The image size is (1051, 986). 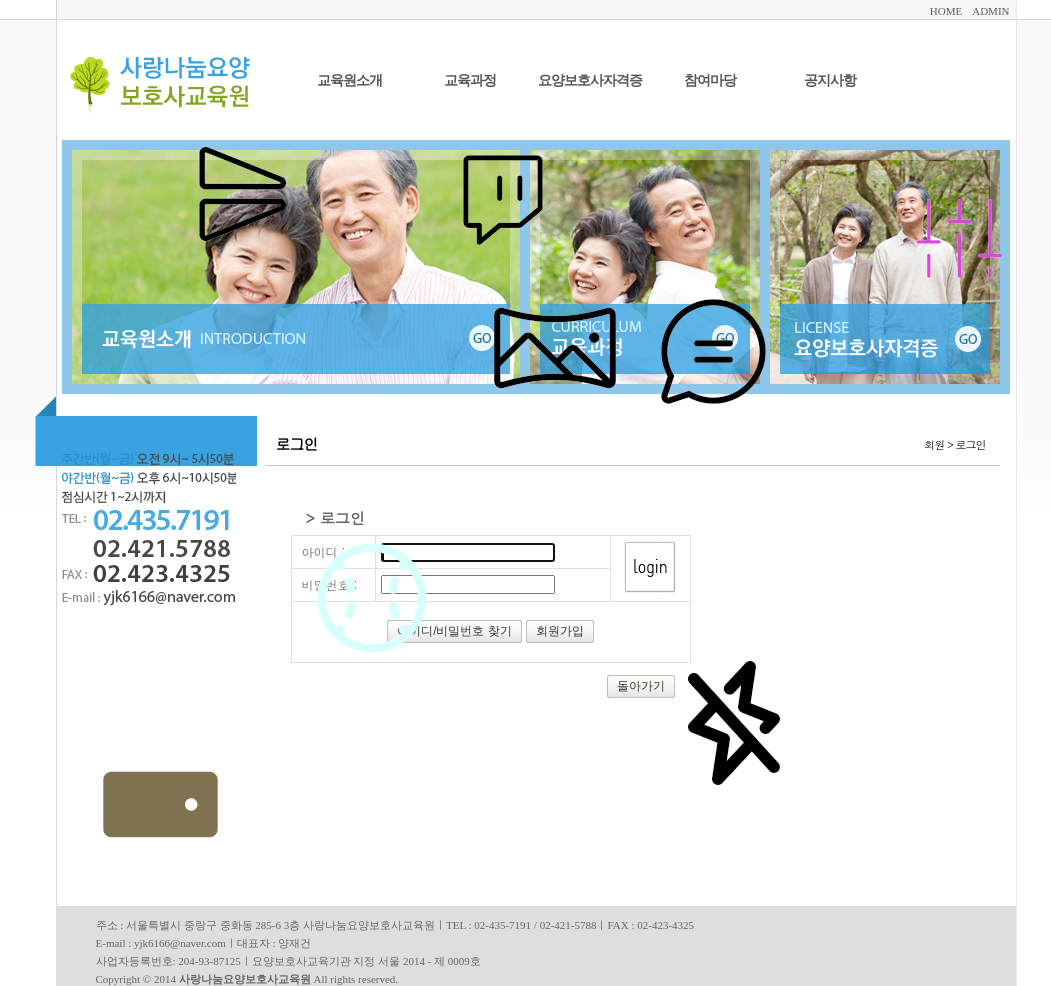 What do you see at coordinates (372, 598) in the screenshot?
I see `view baseball scores or stats` at bounding box center [372, 598].